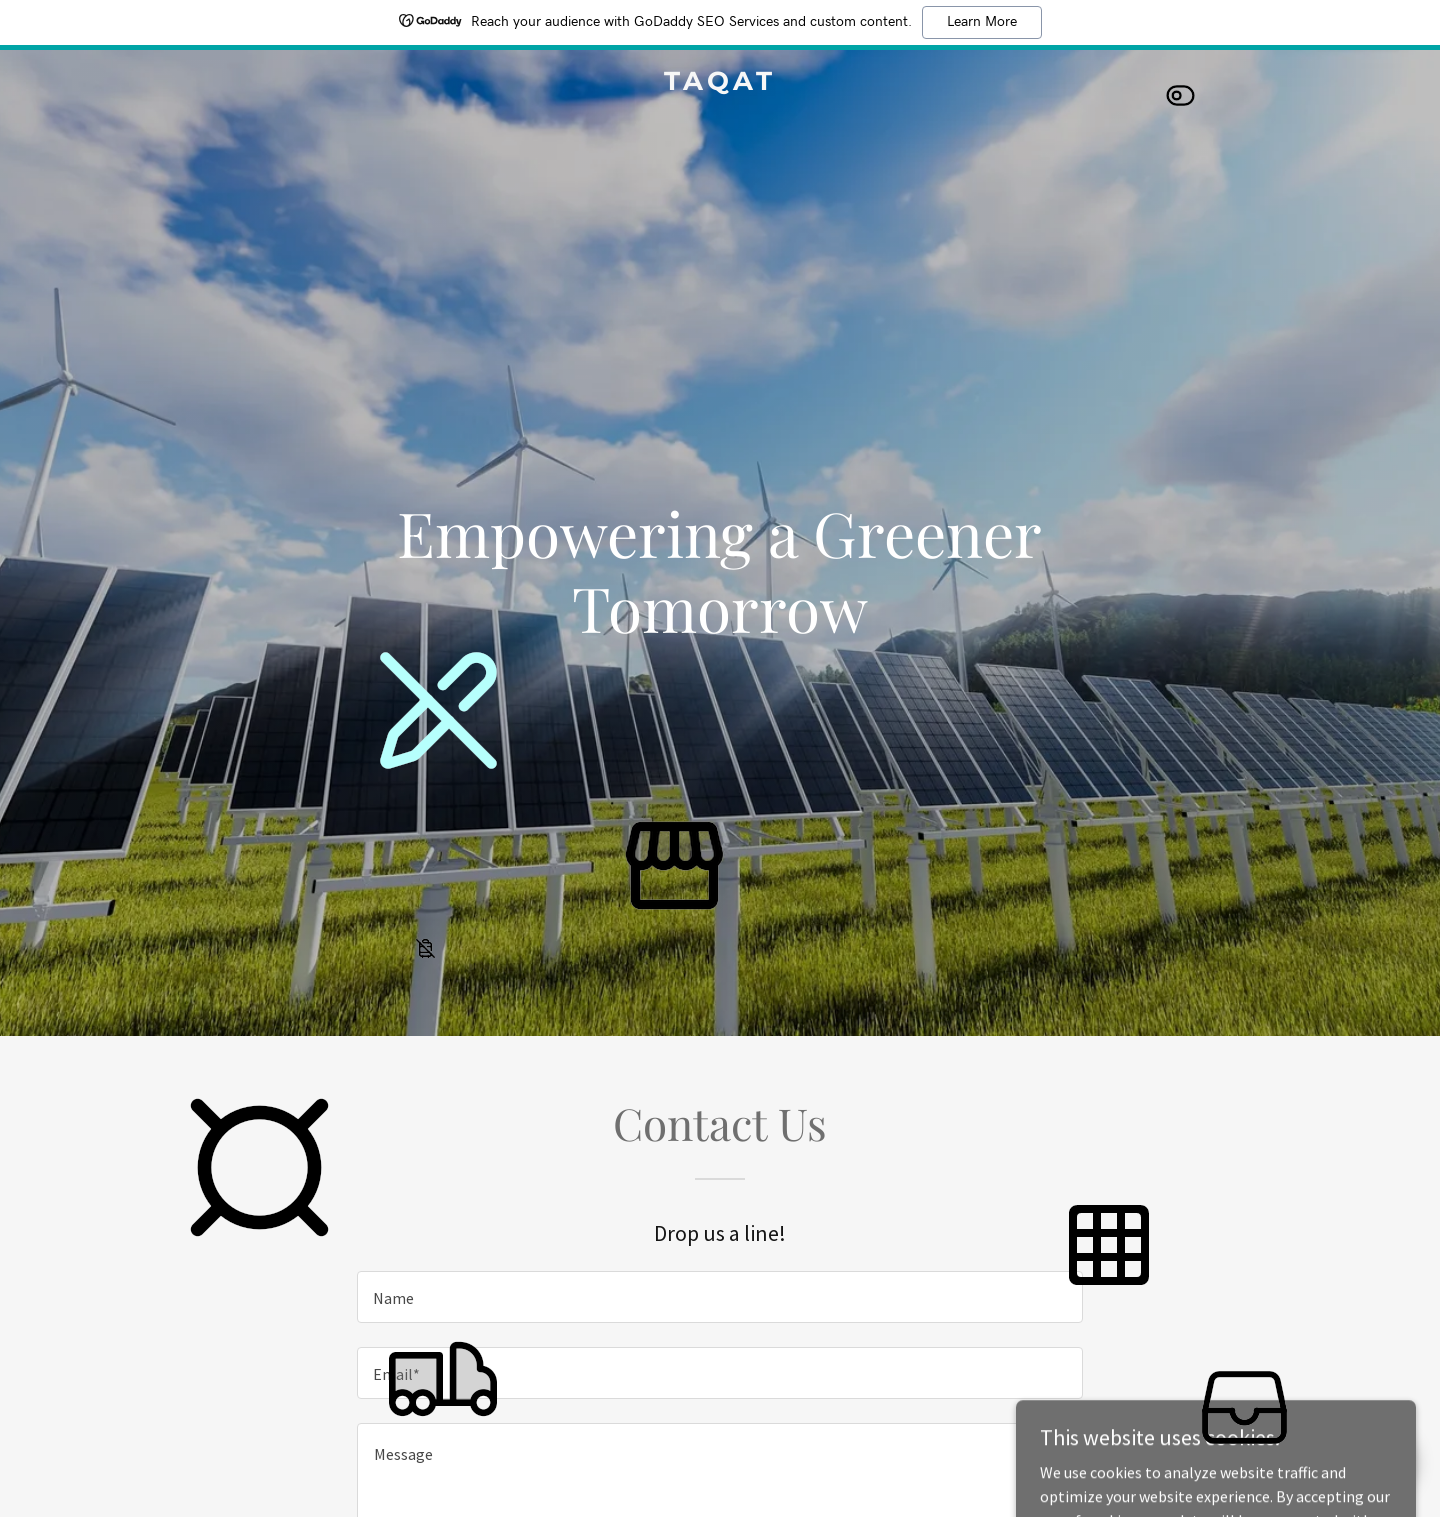 The image size is (1440, 1517). I want to click on browse nearby shops or stores, so click(674, 865).